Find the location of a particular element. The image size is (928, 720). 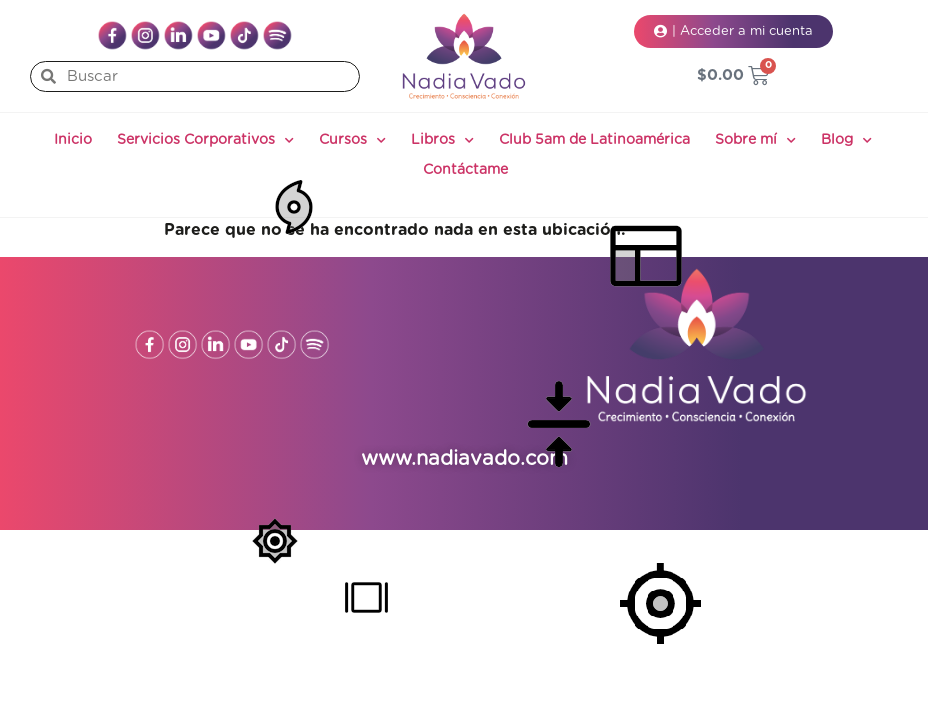

indicates GPS location is locked and active is located at coordinates (660, 603).